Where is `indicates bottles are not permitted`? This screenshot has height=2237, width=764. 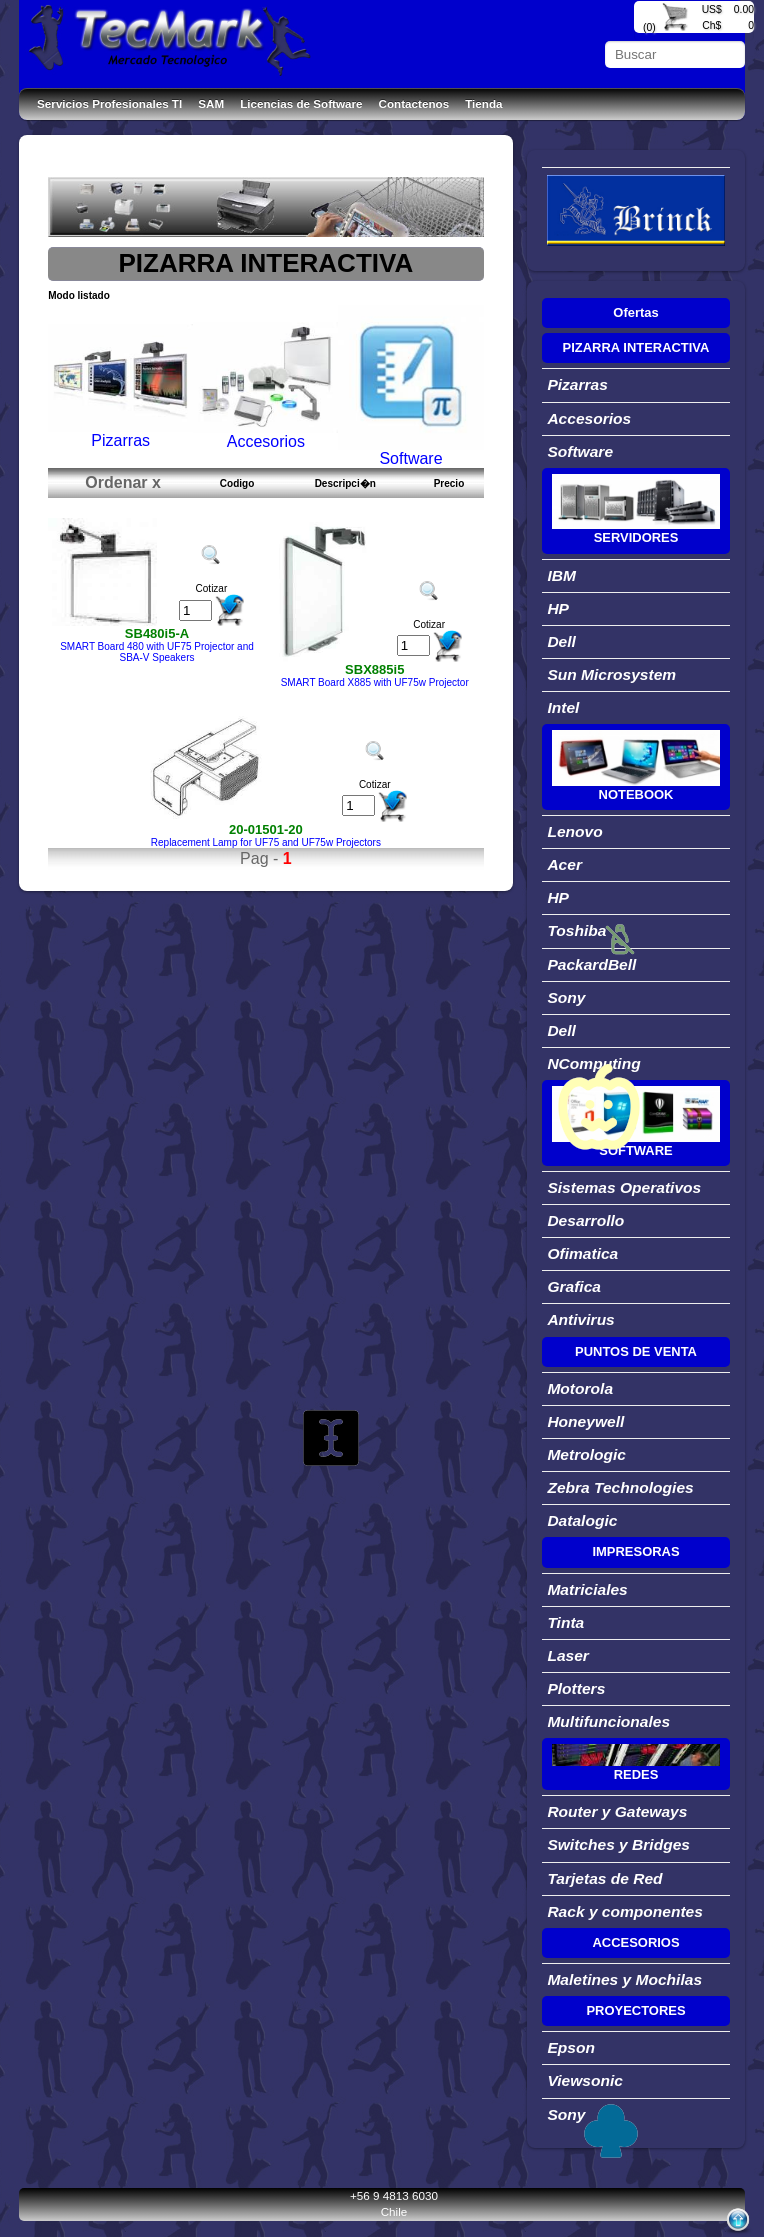 indicates bottles are not permitted is located at coordinates (620, 940).